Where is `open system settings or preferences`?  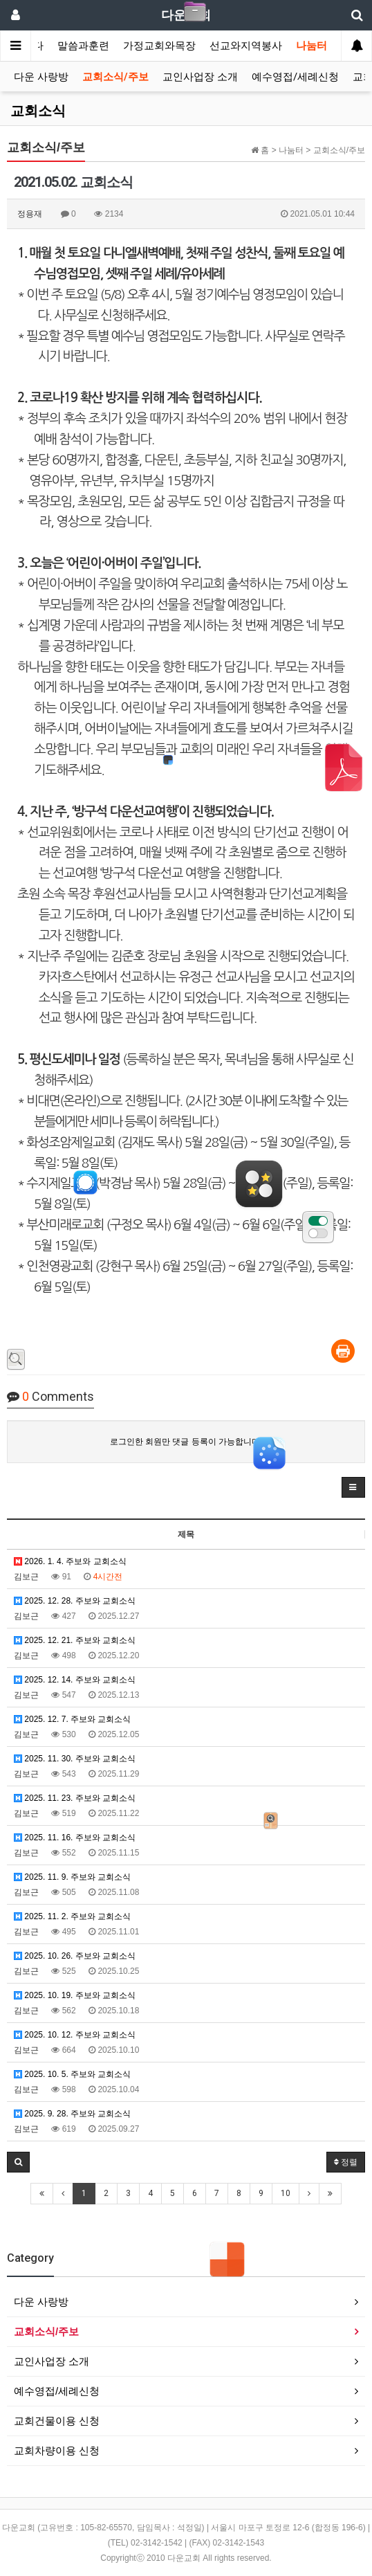
open system settings or preferences is located at coordinates (318, 1227).